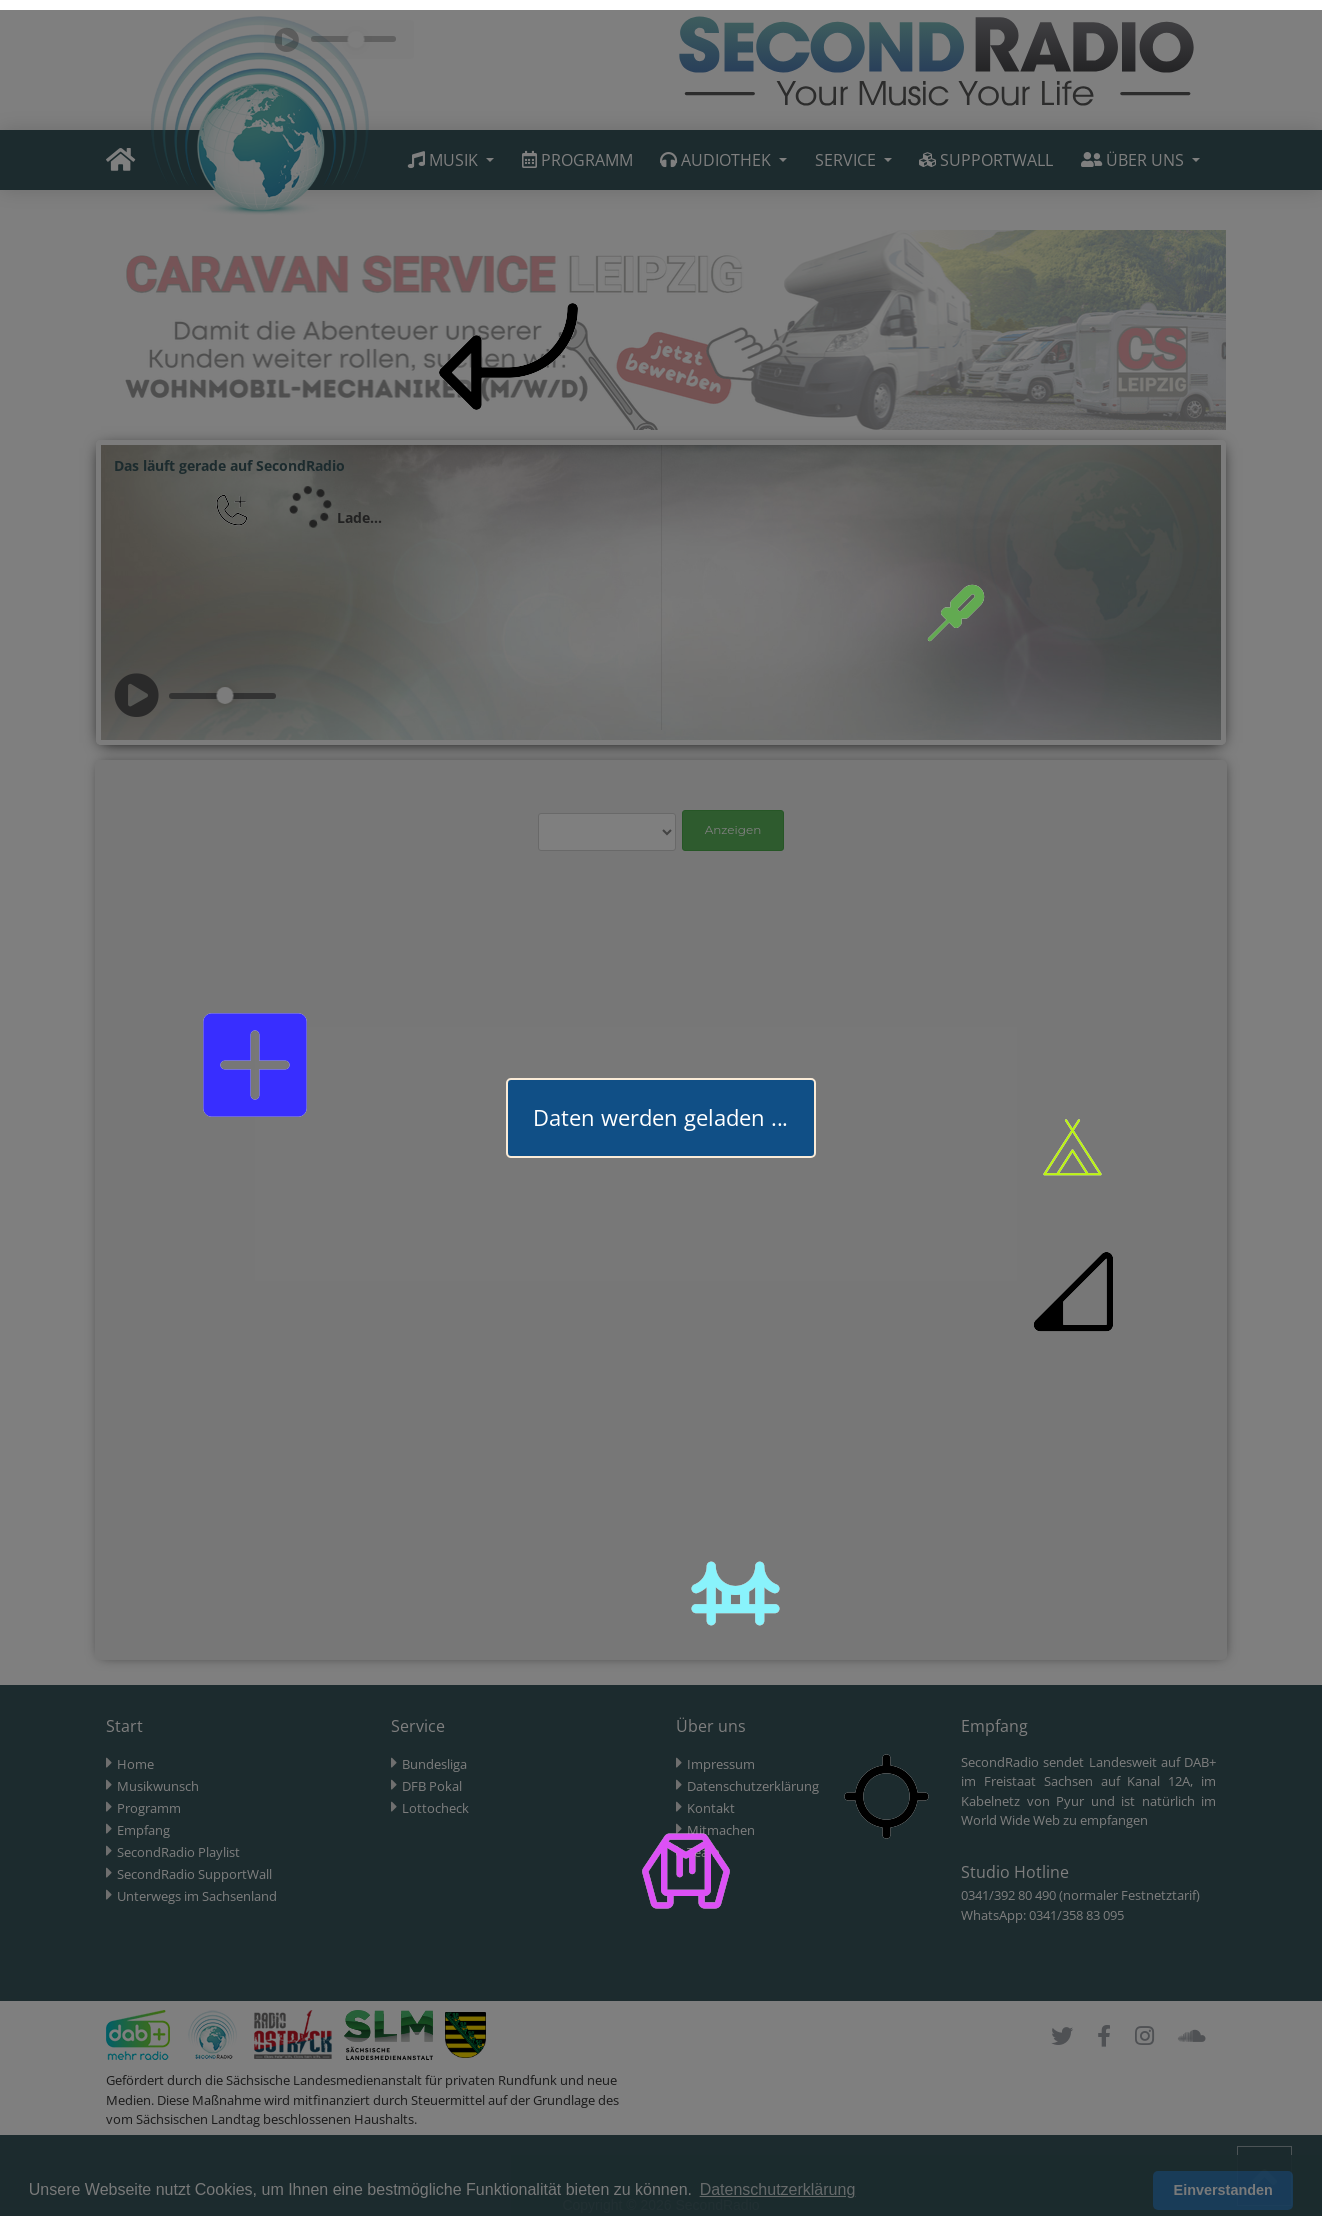  I want to click on view bridge or overpass information, so click(735, 1593).